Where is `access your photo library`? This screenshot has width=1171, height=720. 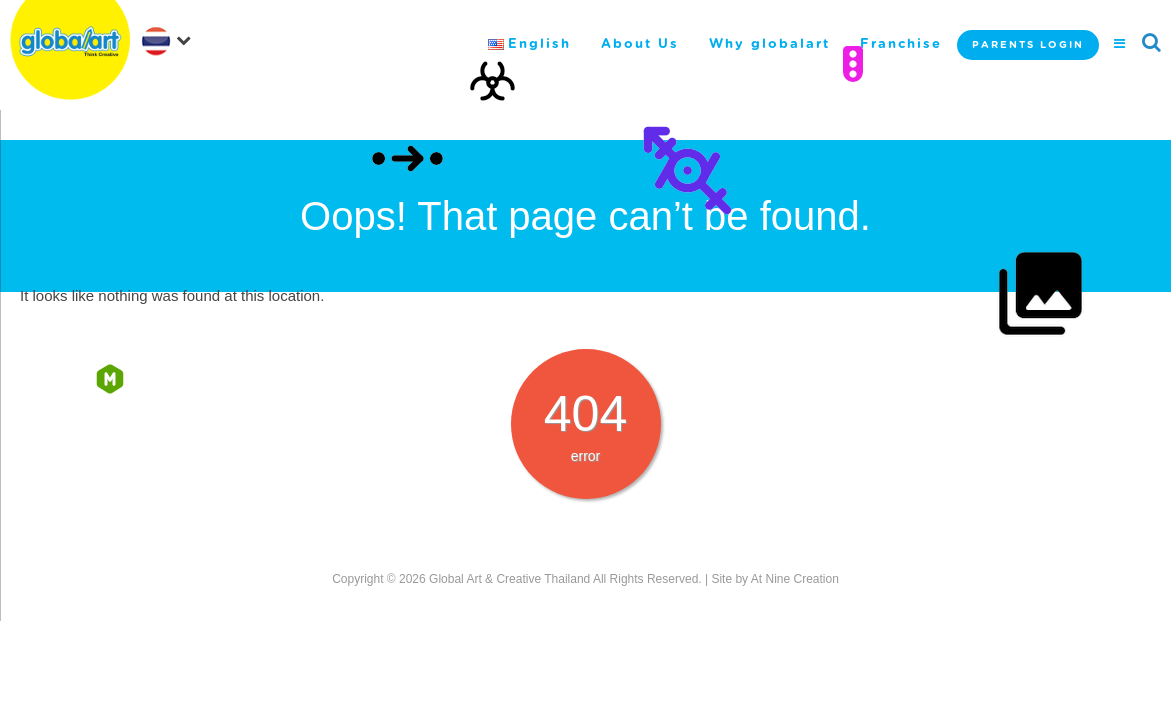 access your photo library is located at coordinates (1040, 293).